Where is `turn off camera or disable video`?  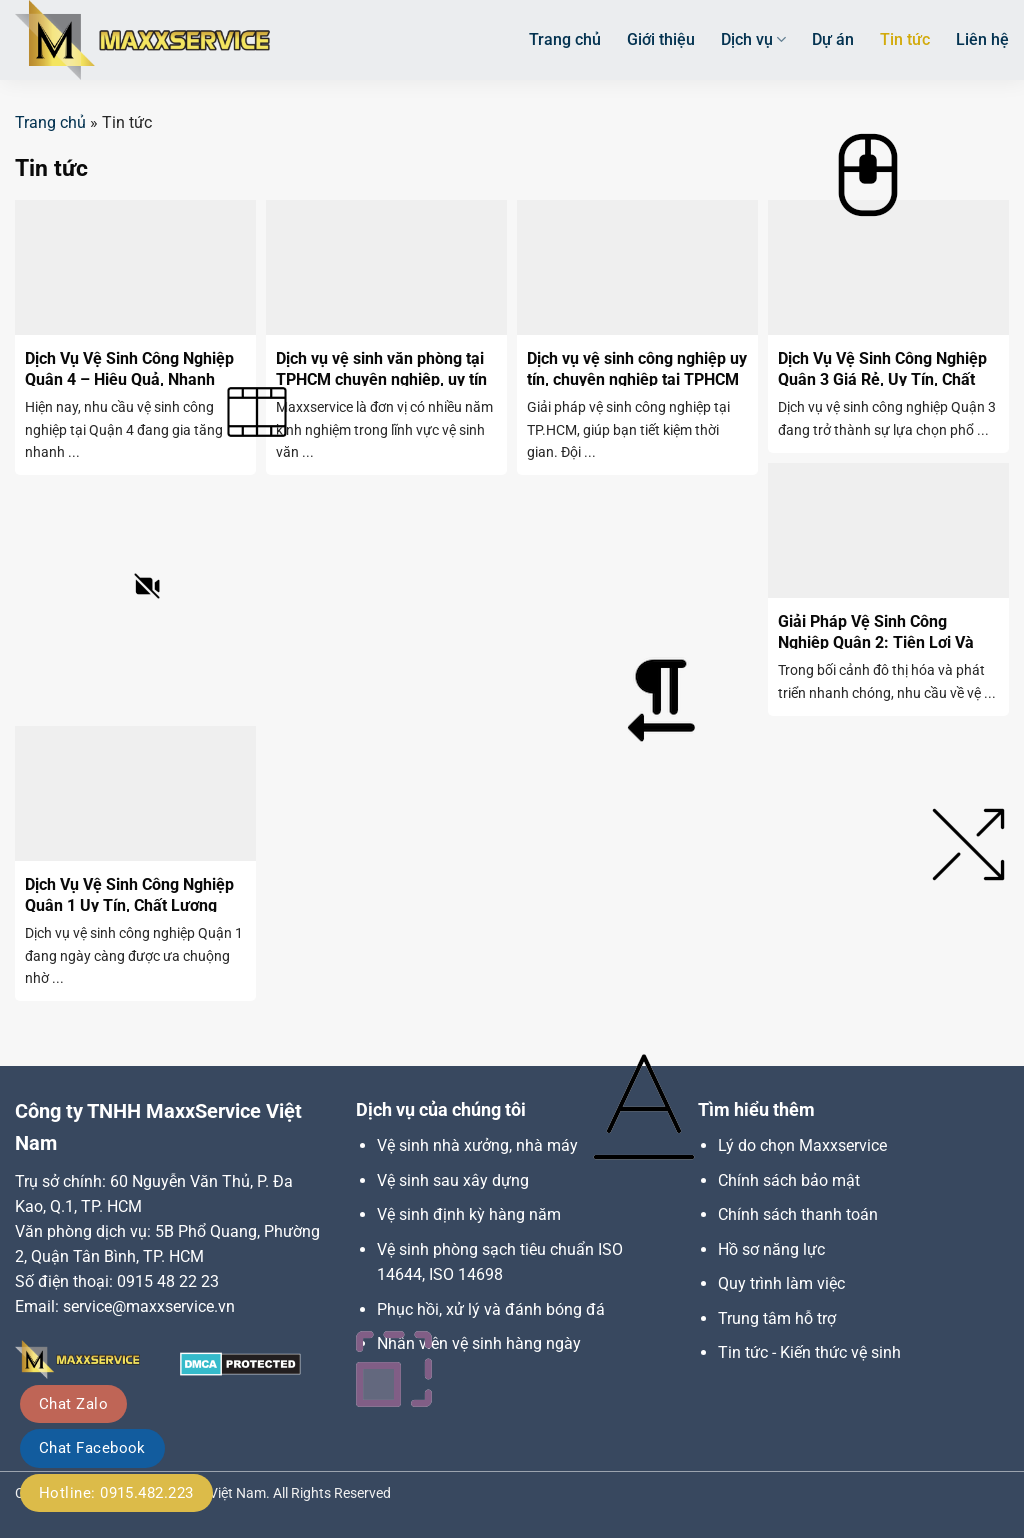
turn off camera or disable video is located at coordinates (147, 586).